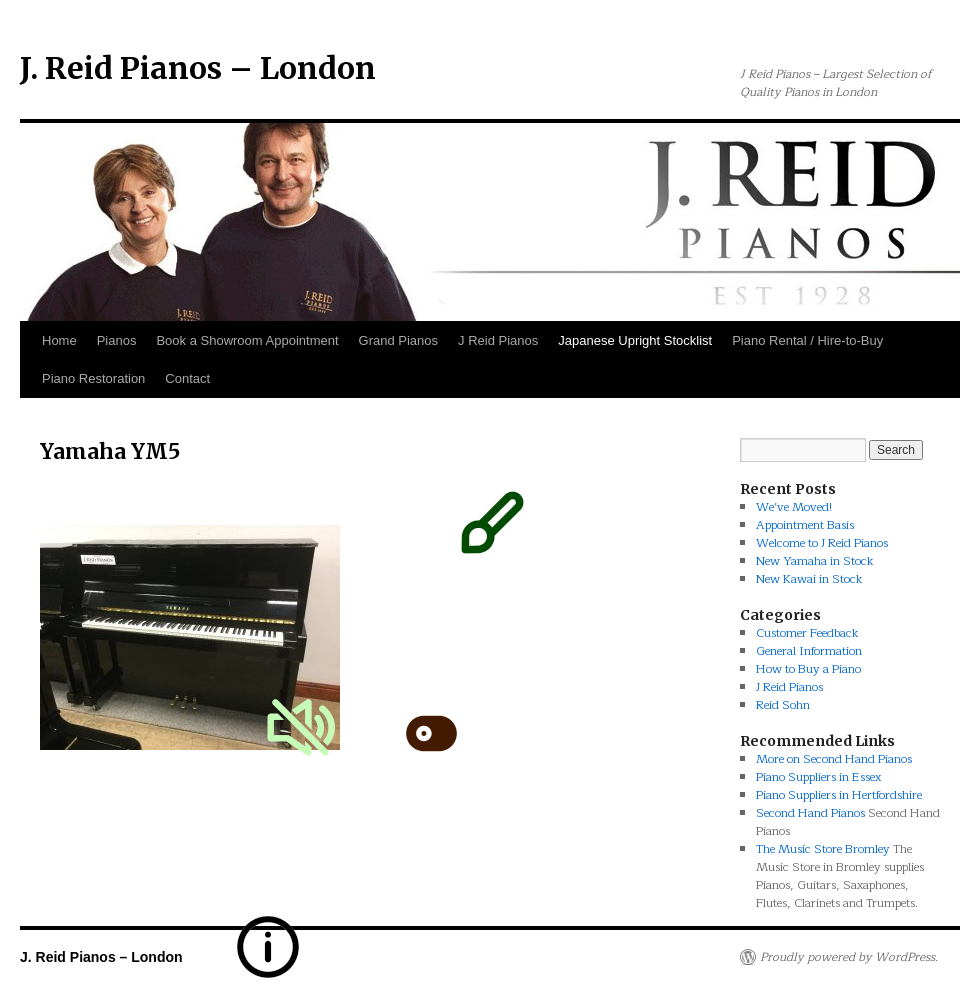 Image resolution: width=980 pixels, height=1004 pixels. Describe the element at coordinates (268, 947) in the screenshot. I see `view more information` at that location.